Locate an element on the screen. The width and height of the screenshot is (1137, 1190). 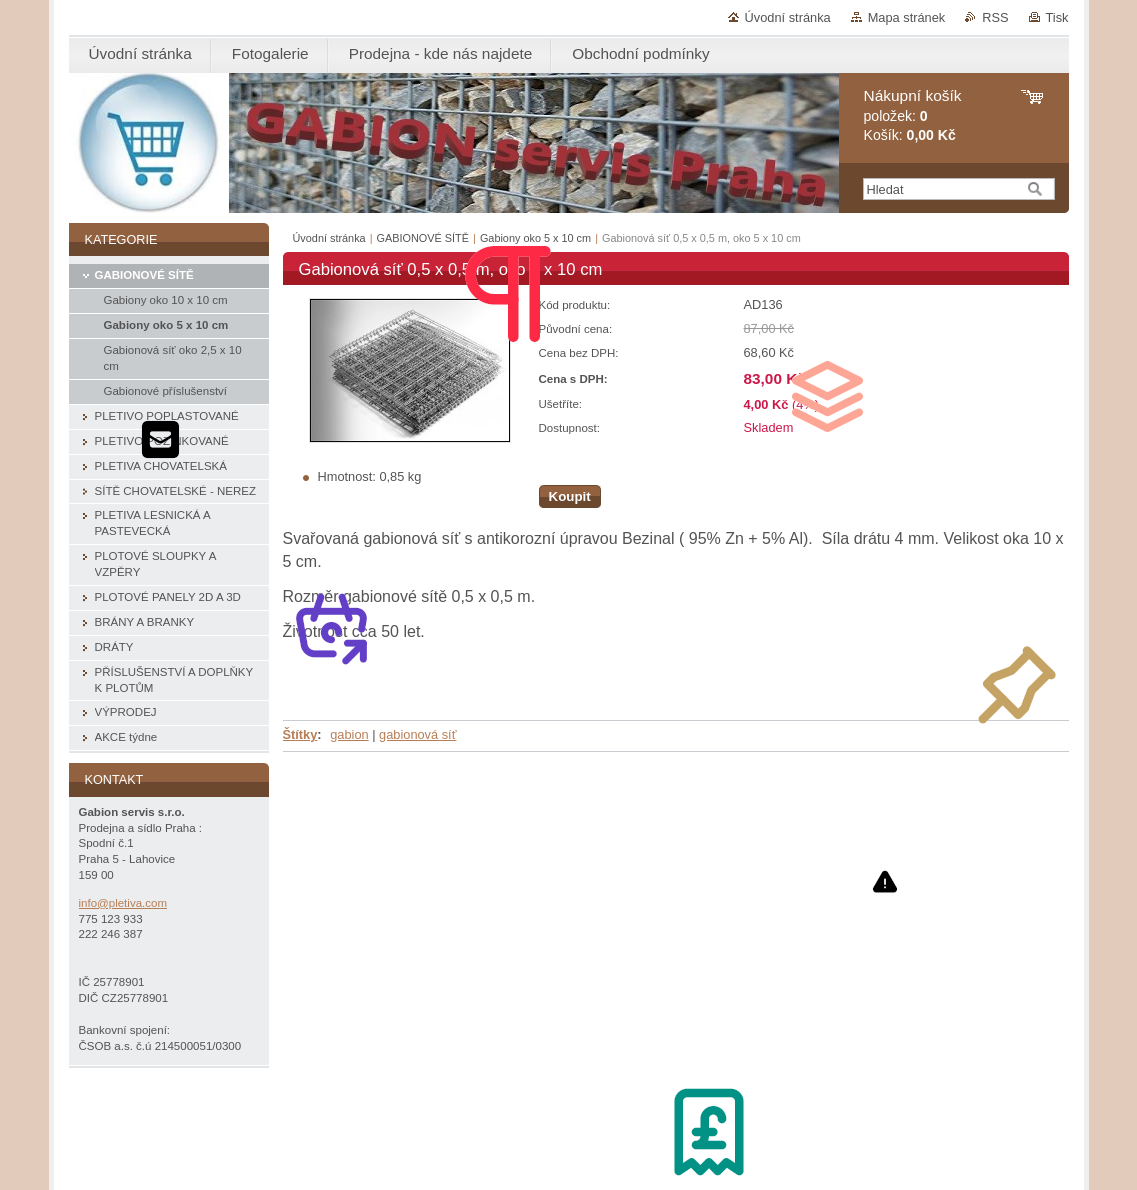
view receipt or transaction in British pounds is located at coordinates (709, 1132).